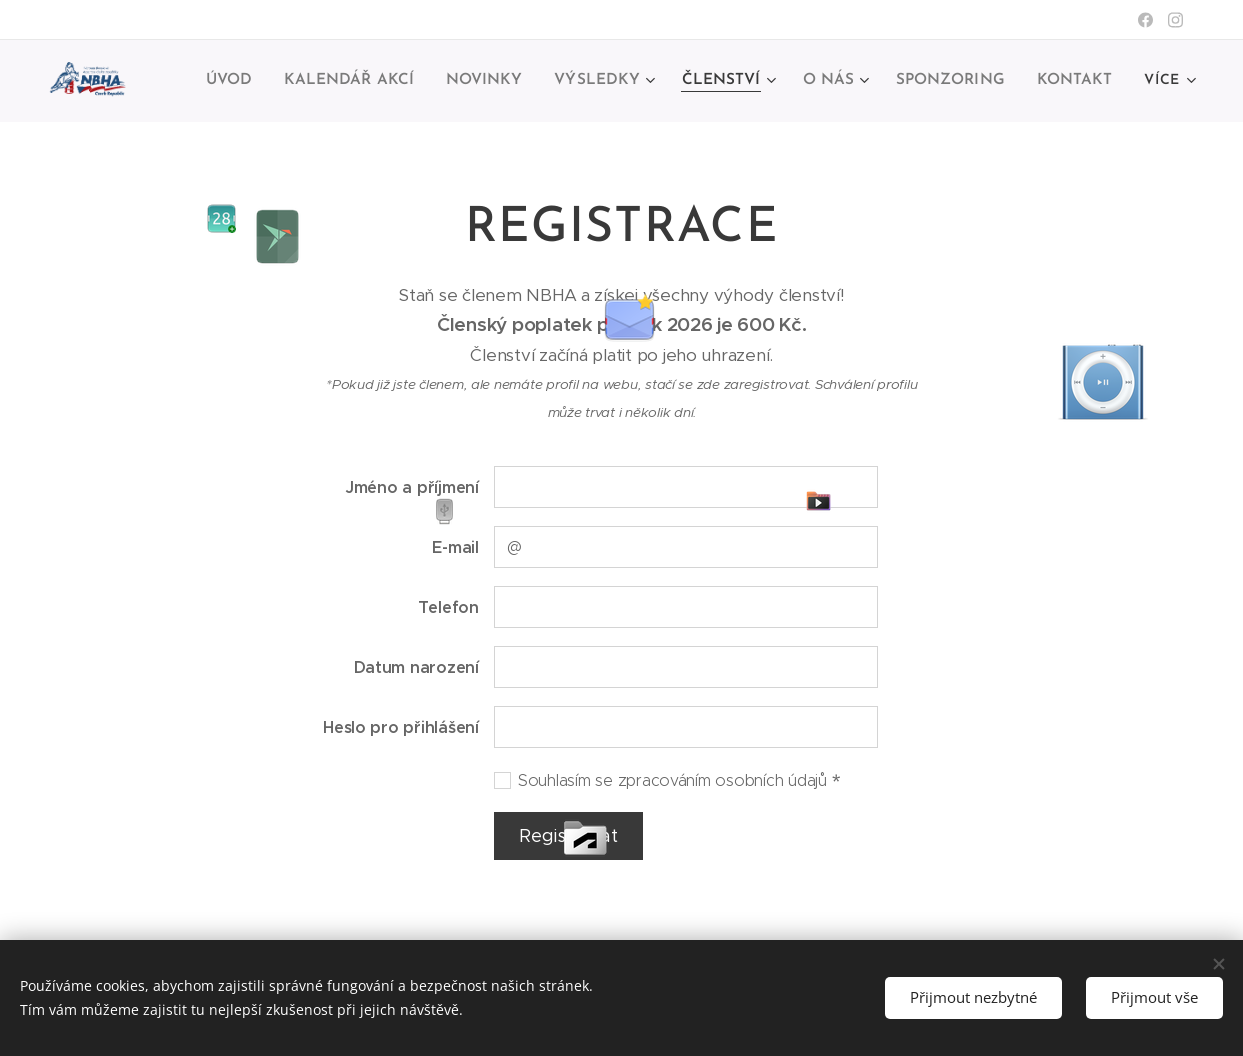  I want to click on mark email as unread, so click(629, 319).